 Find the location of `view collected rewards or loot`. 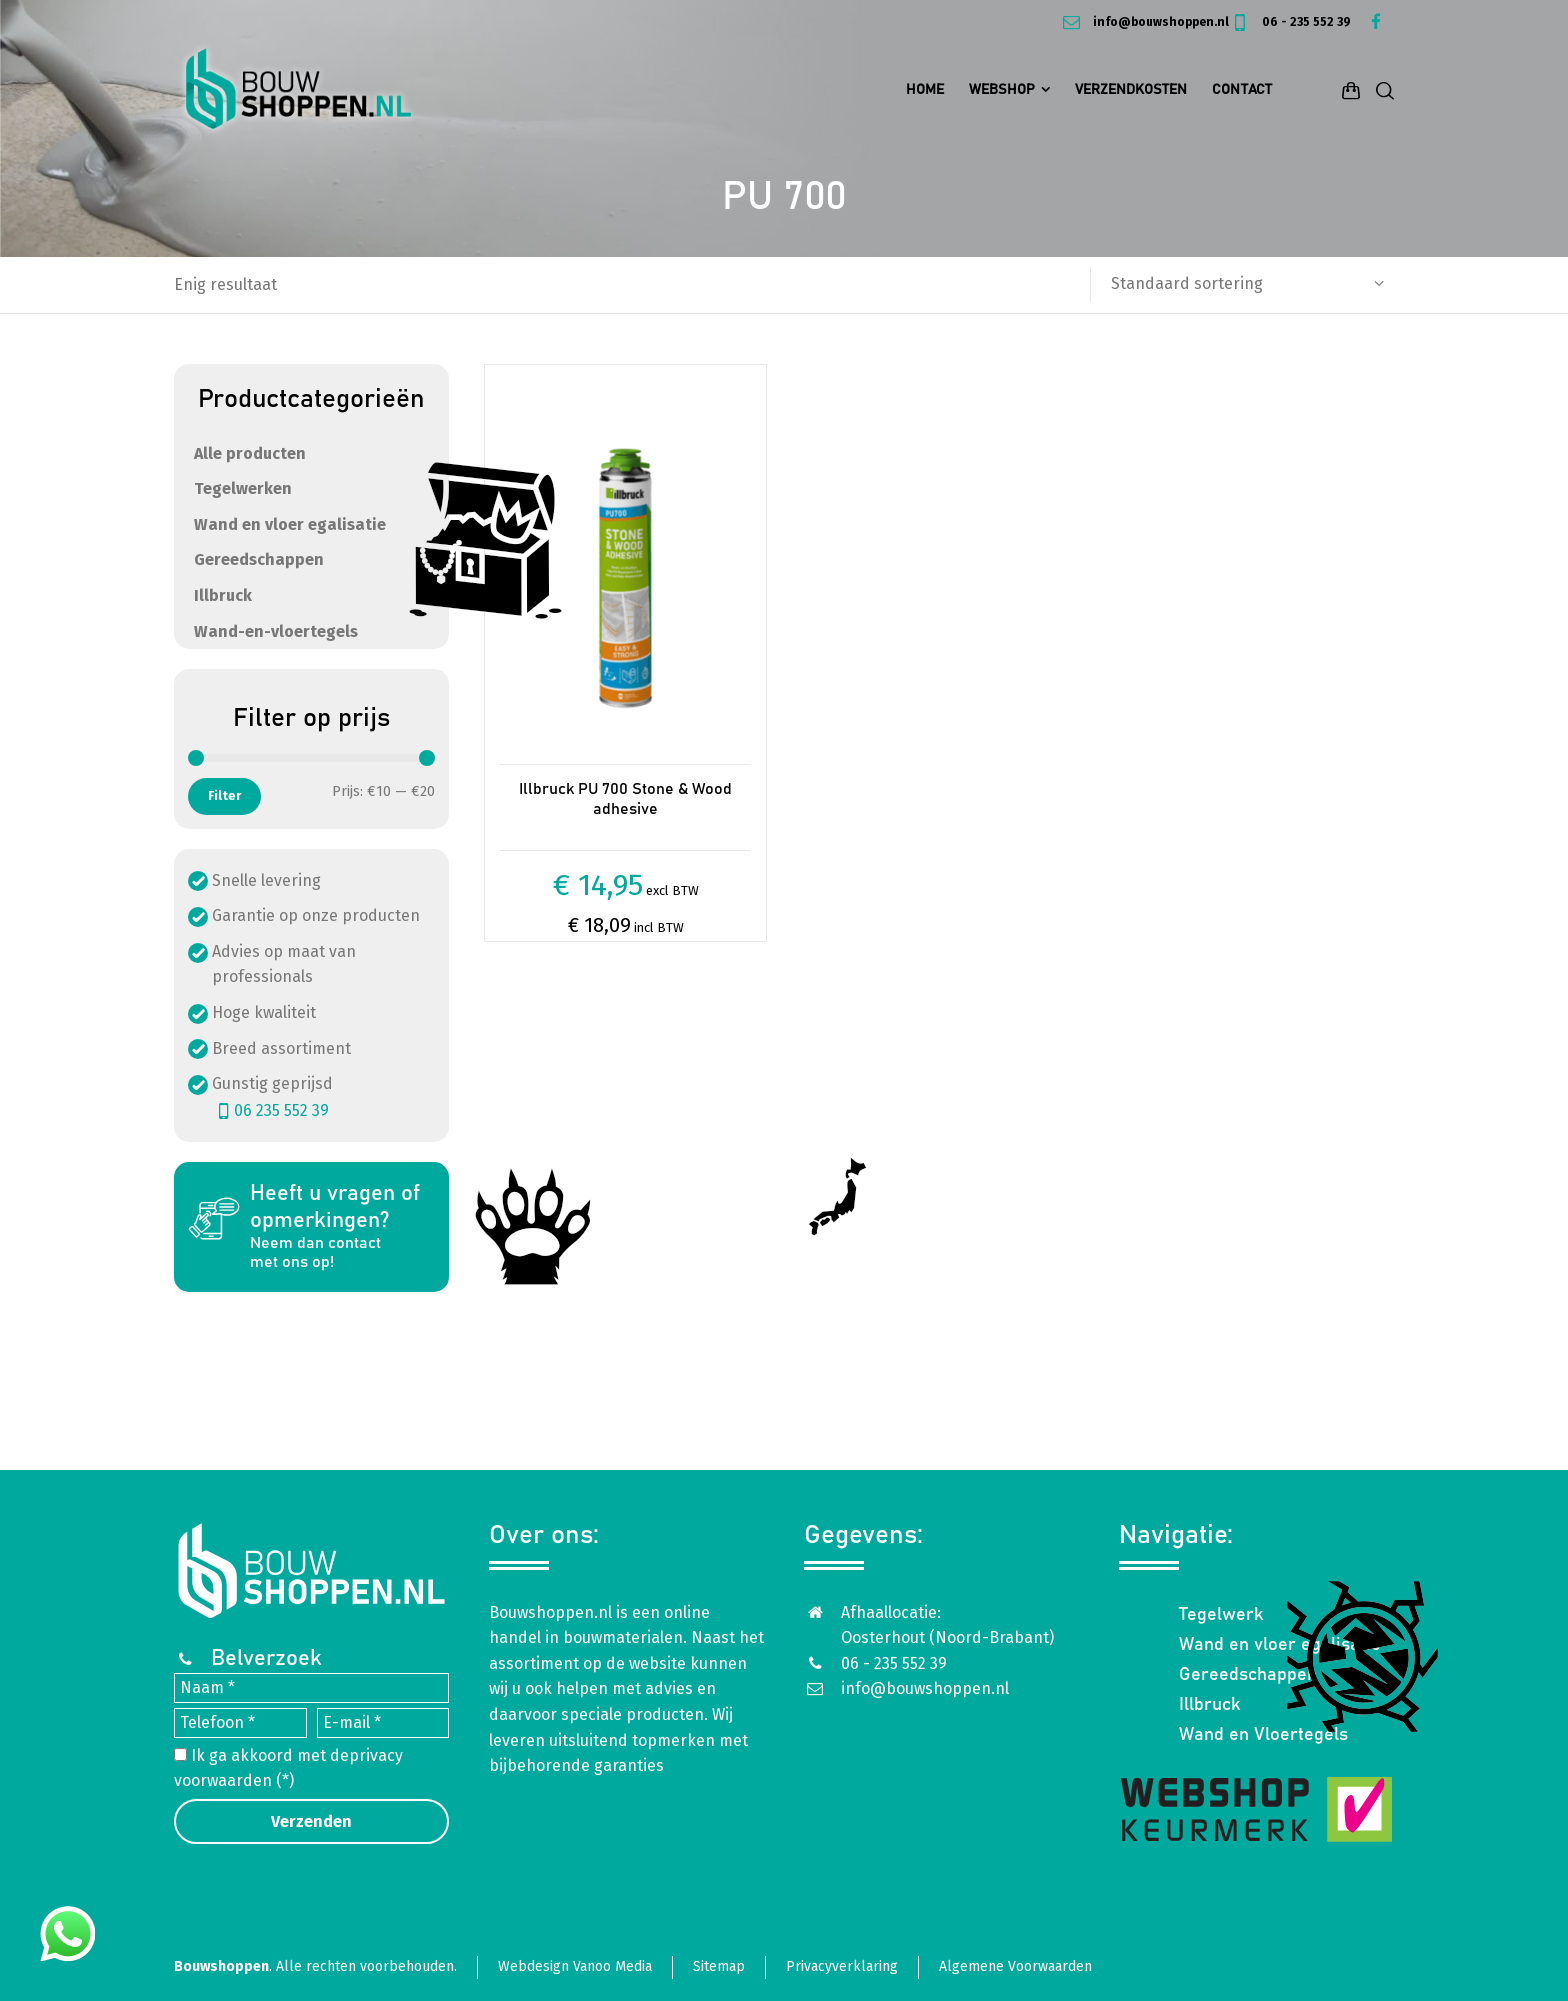

view collected rewards or loot is located at coordinates (485, 540).